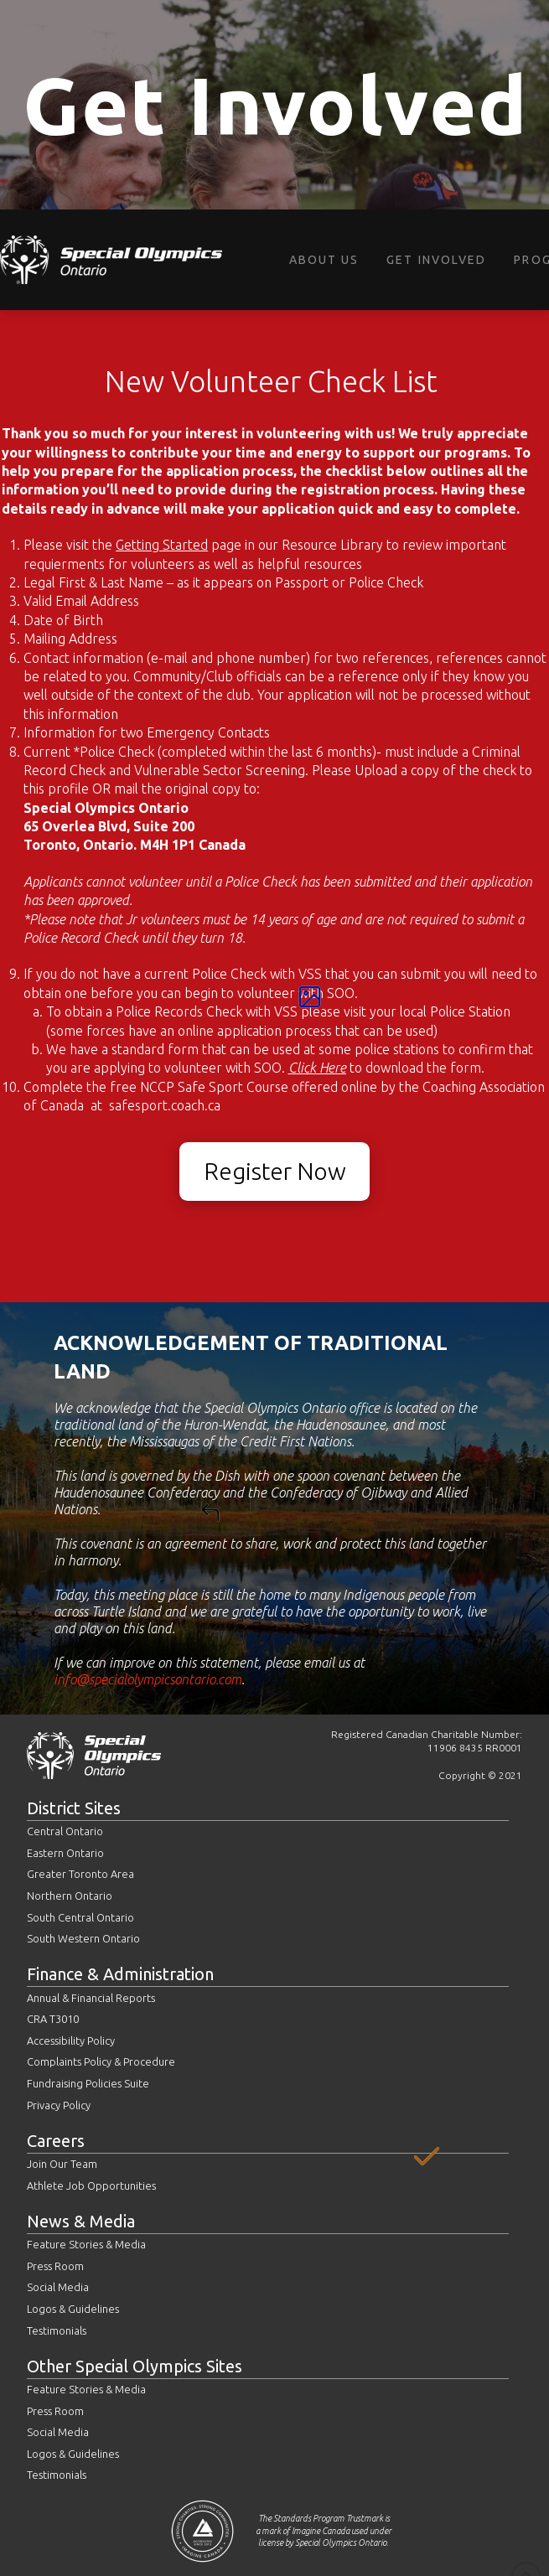 The width and height of the screenshot is (549, 2576). Describe the element at coordinates (210, 1513) in the screenshot. I see `go back to the previous screen` at that location.